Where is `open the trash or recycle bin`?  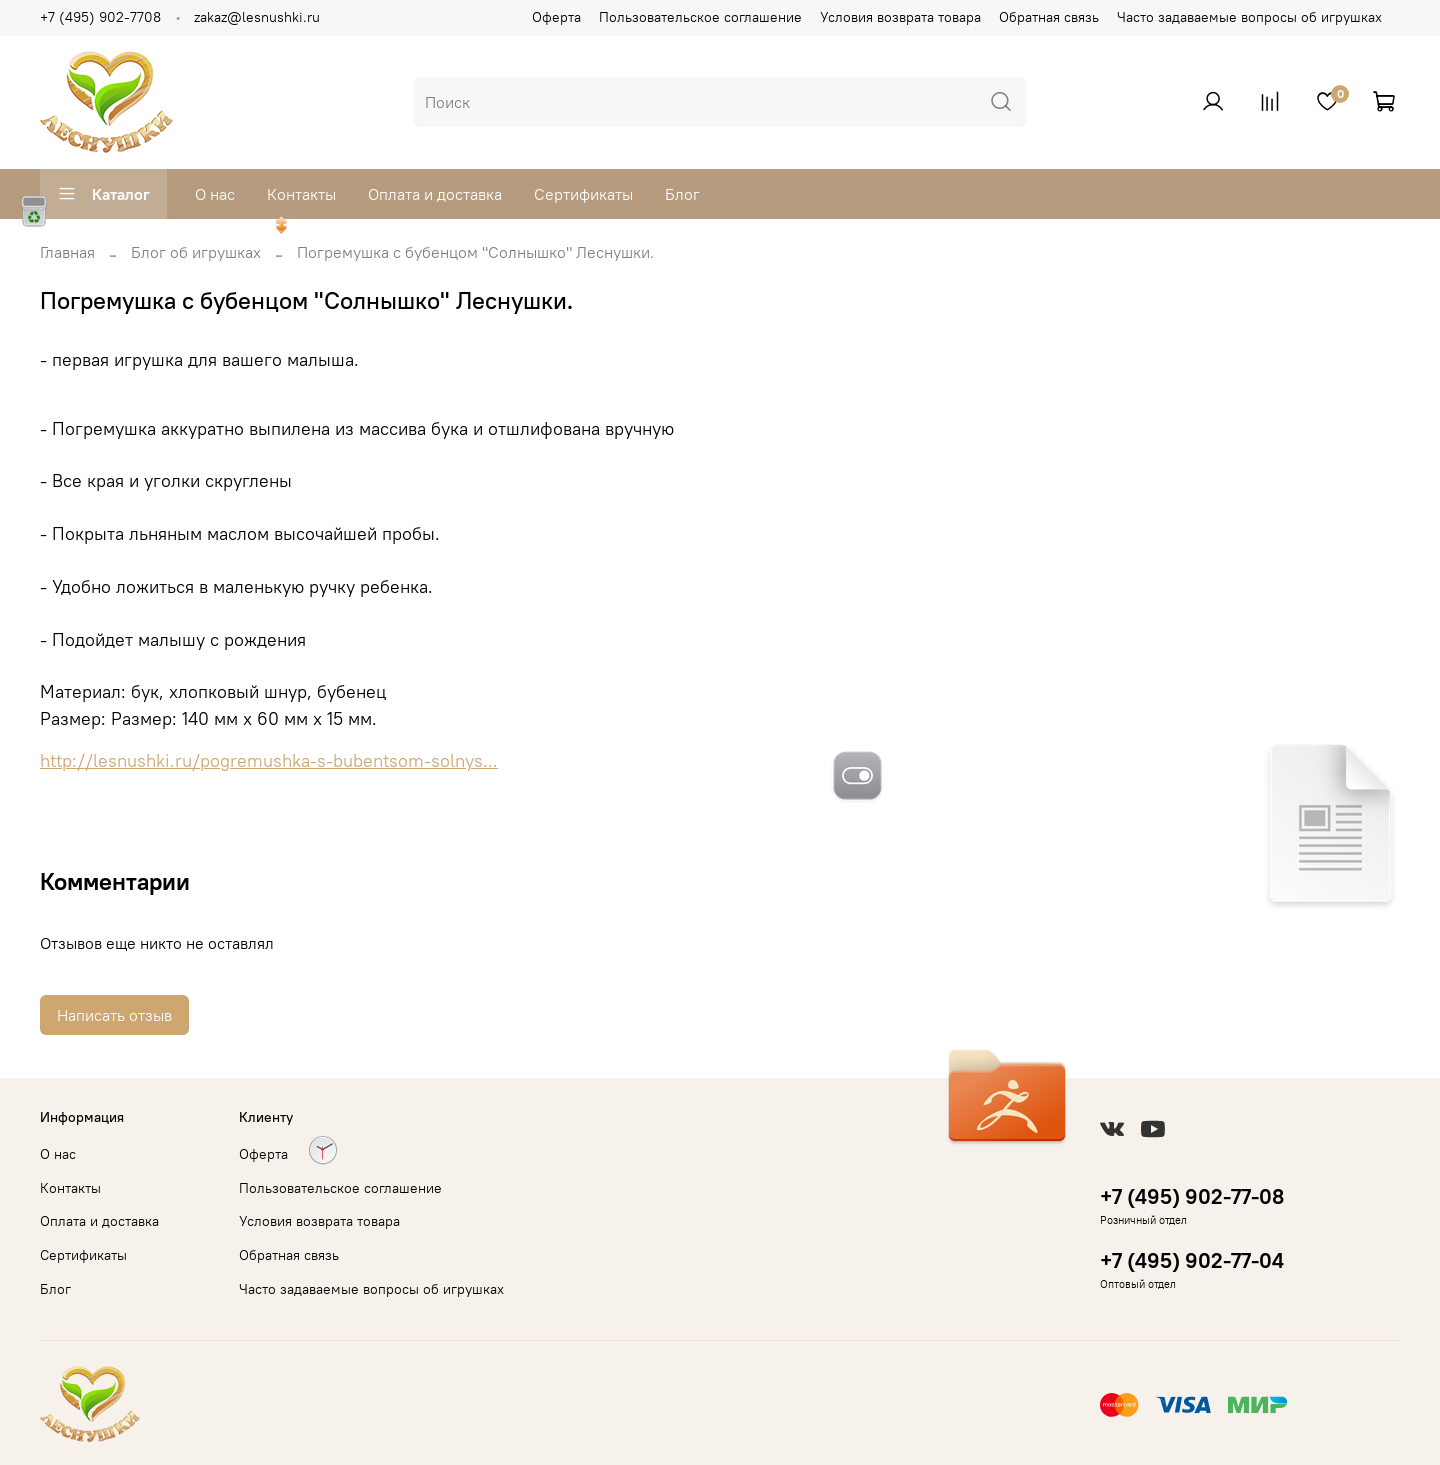
open the trash or recycle bin is located at coordinates (34, 211).